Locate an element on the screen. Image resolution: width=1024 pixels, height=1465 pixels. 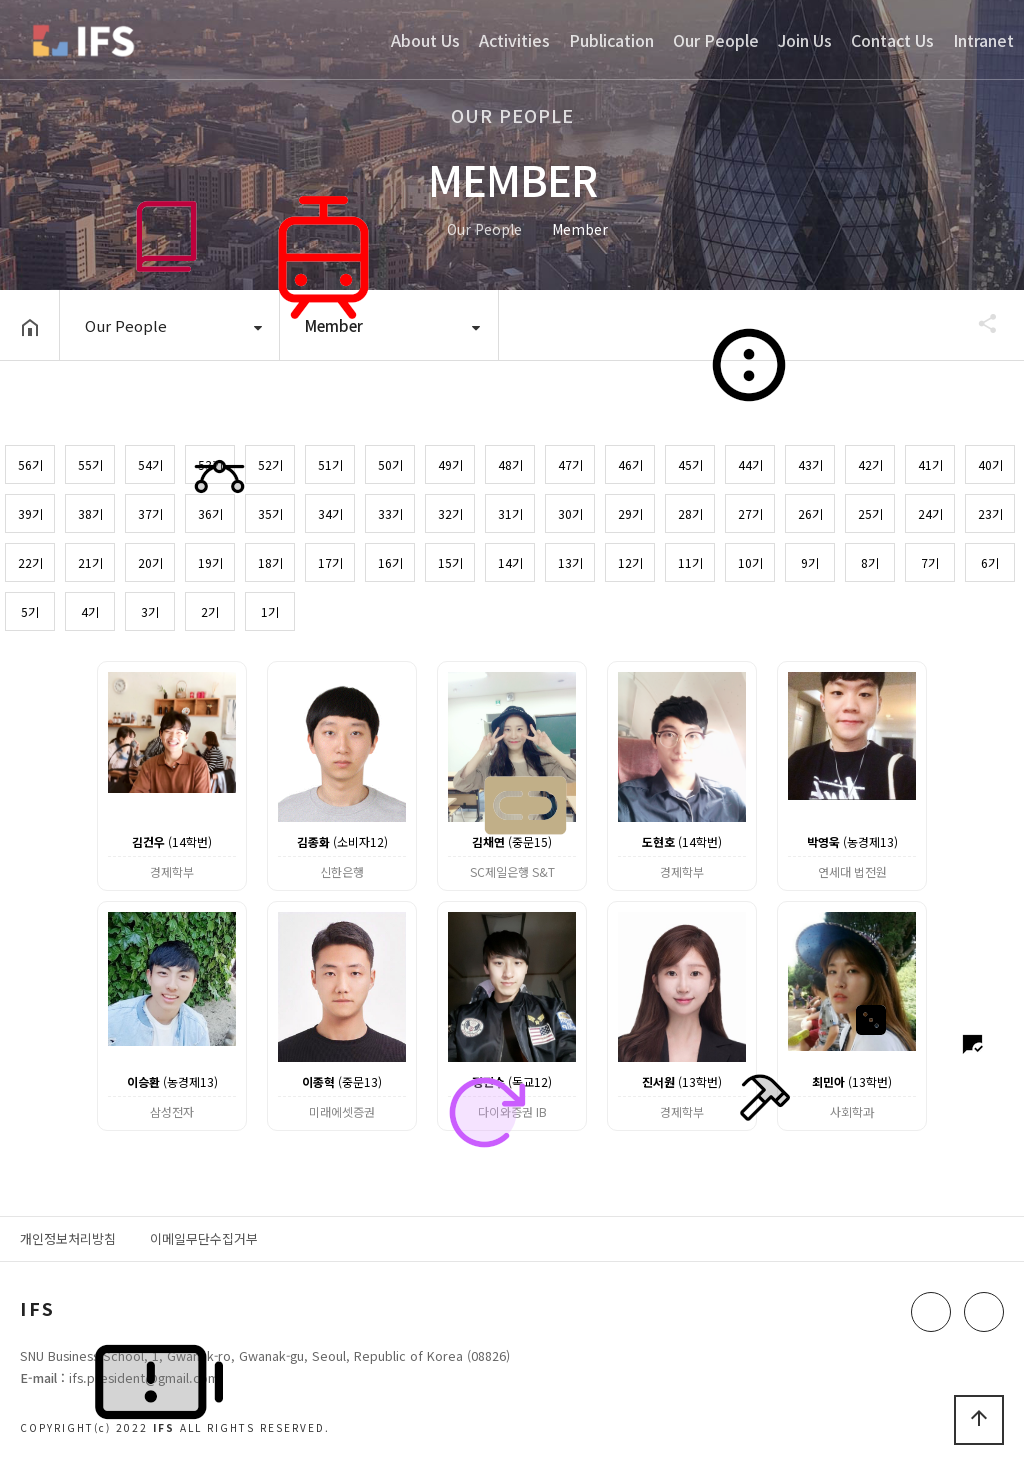
access tools or settings is located at coordinates (762, 1098).